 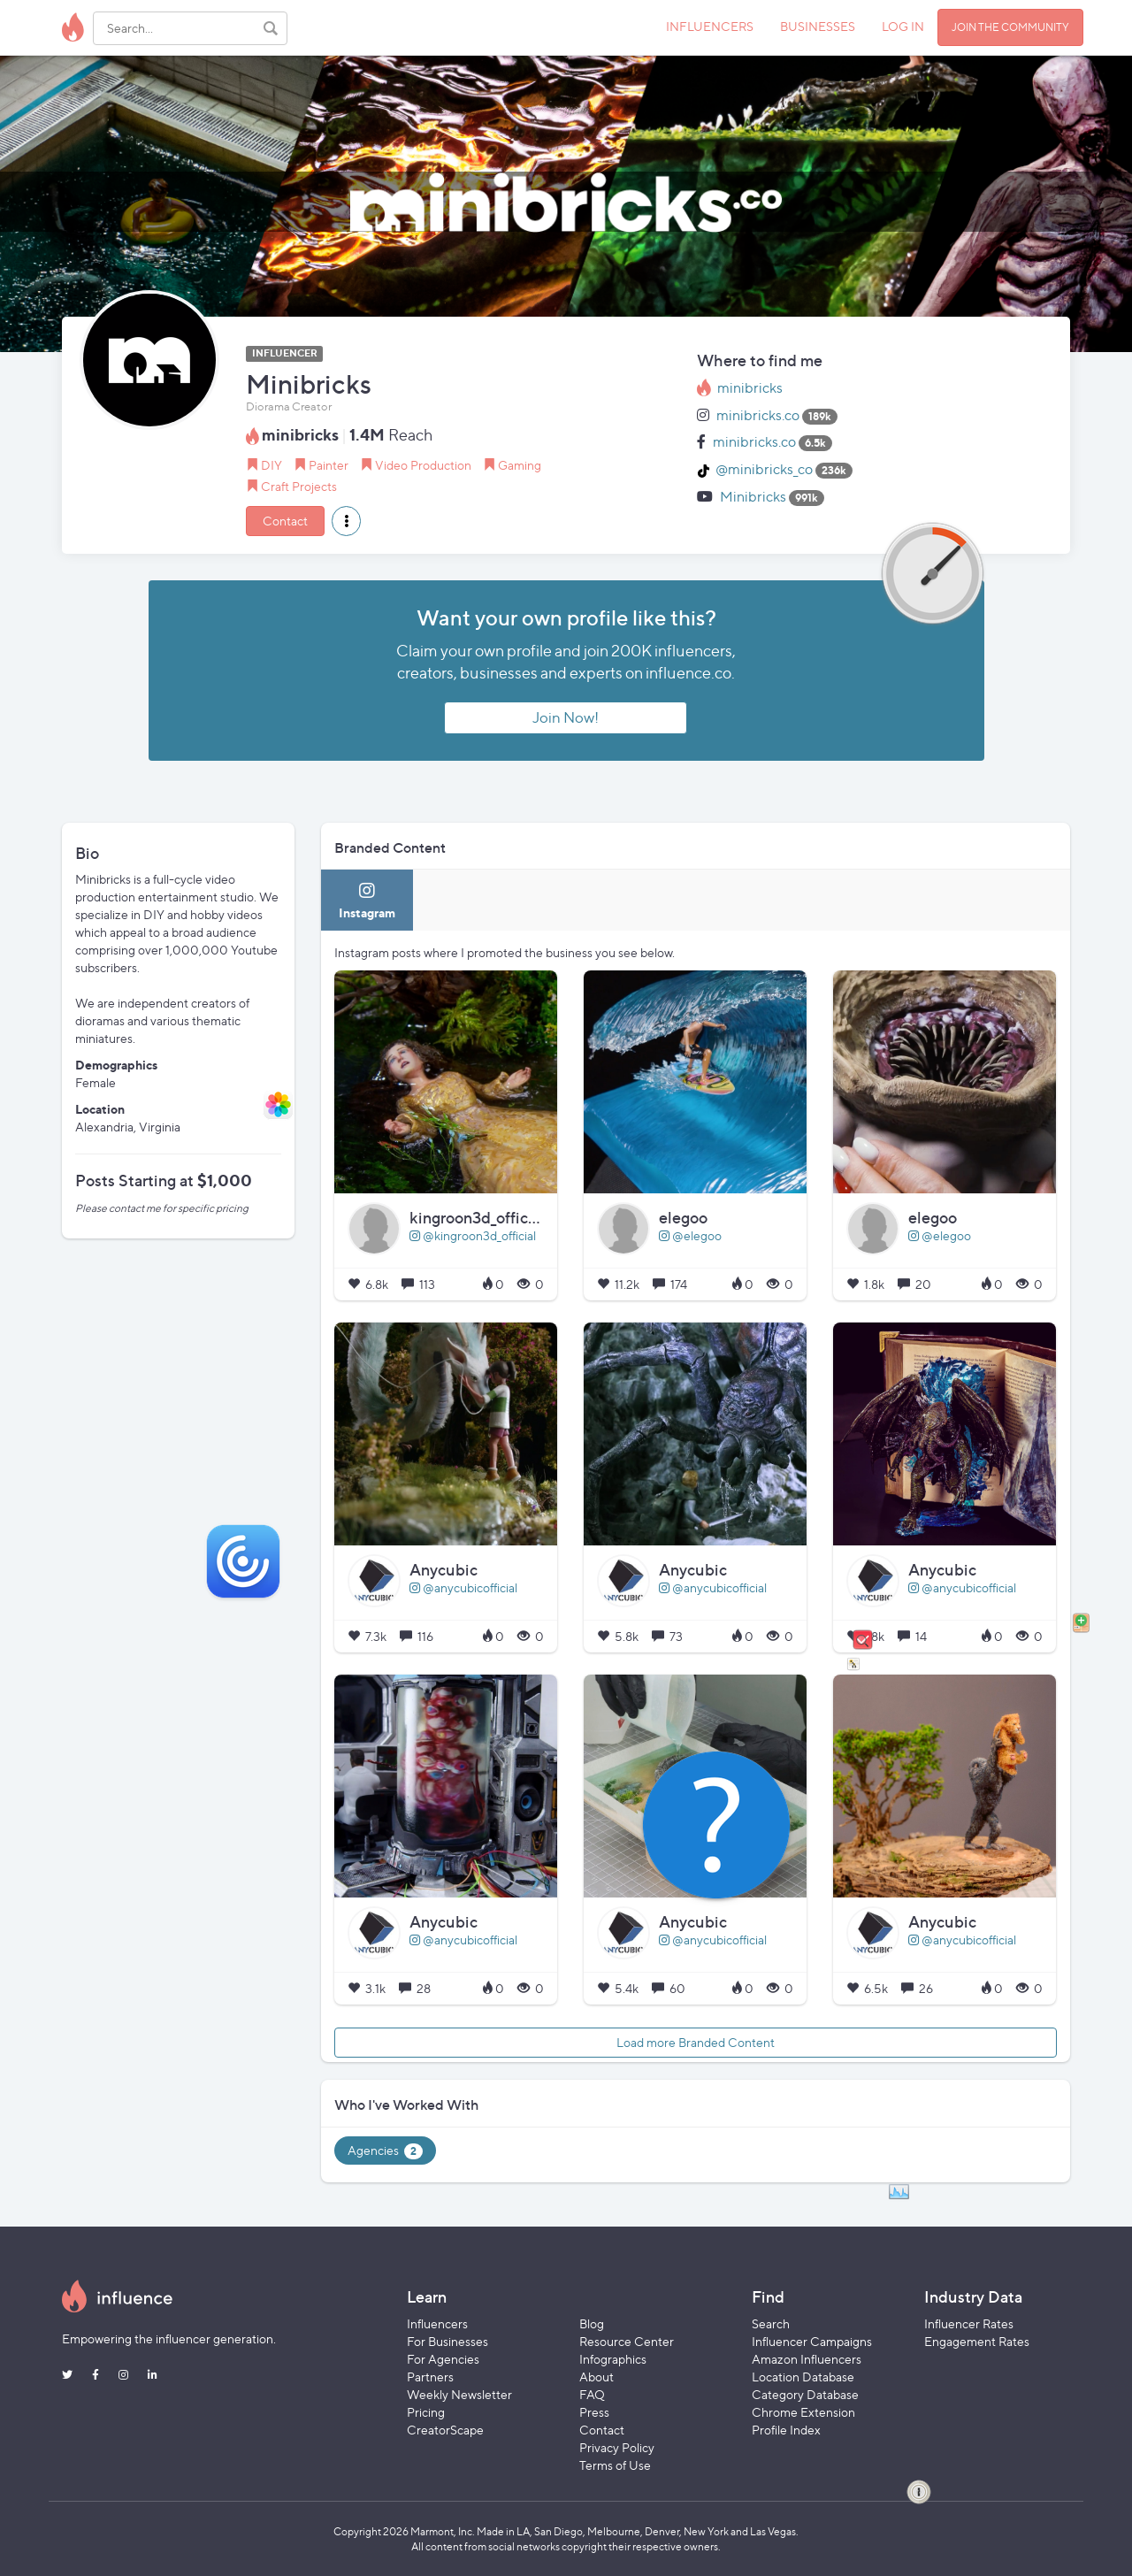 I want to click on add or install a new software package, so click(x=1081, y=1622).